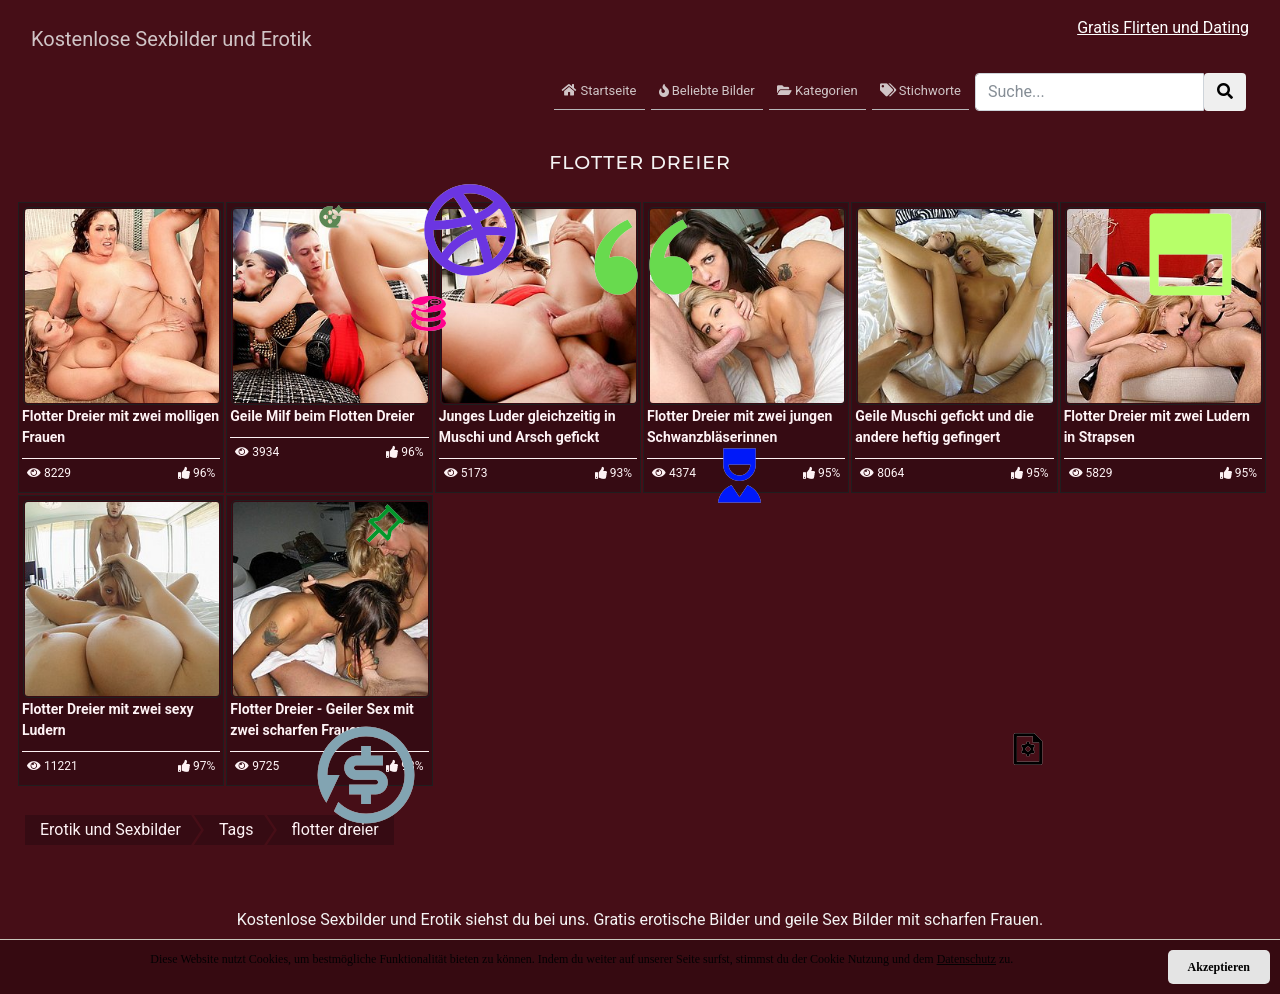 The width and height of the screenshot is (1280, 994). What do you see at coordinates (330, 217) in the screenshot?
I see `generate AI-powered video content` at bounding box center [330, 217].